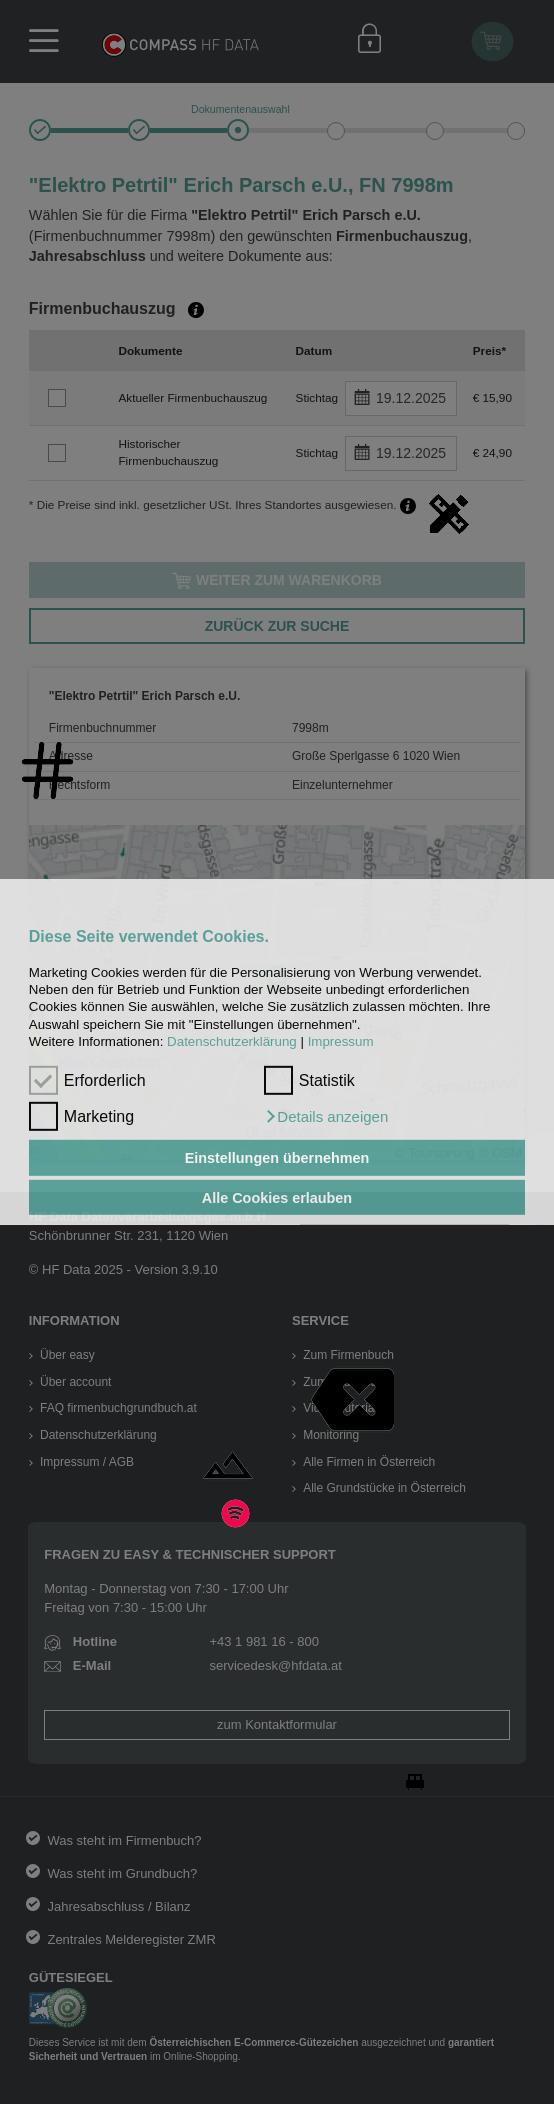  Describe the element at coordinates (352, 1399) in the screenshot. I see `delete the last character entered` at that location.